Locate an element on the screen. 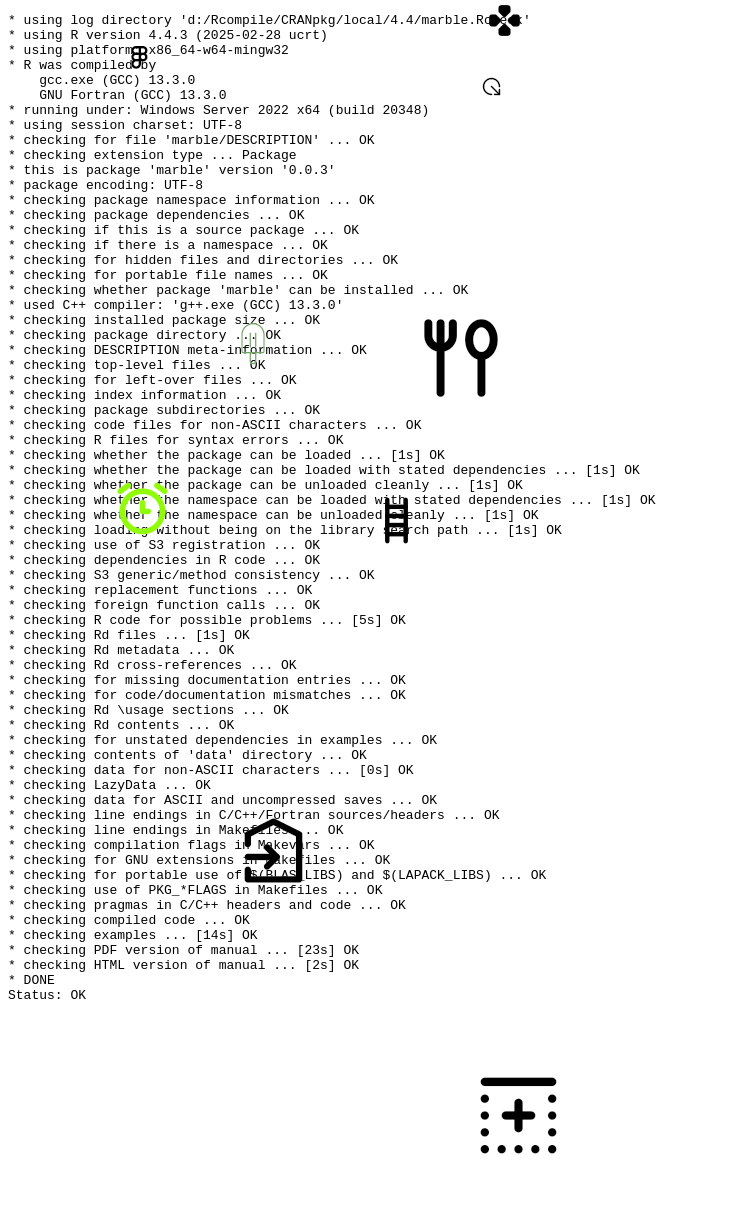 This screenshot has width=737, height=1214. access food or dining options is located at coordinates (461, 356).